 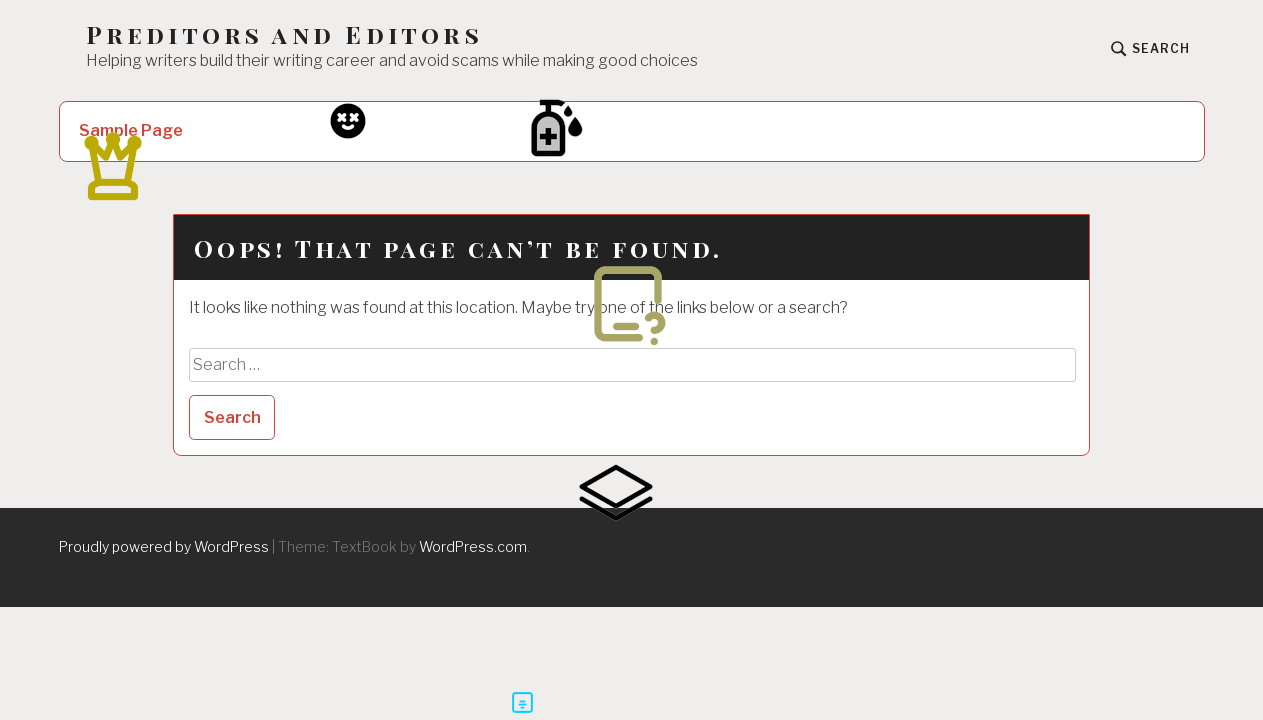 What do you see at coordinates (522, 702) in the screenshot?
I see `align content to bottom center of container` at bounding box center [522, 702].